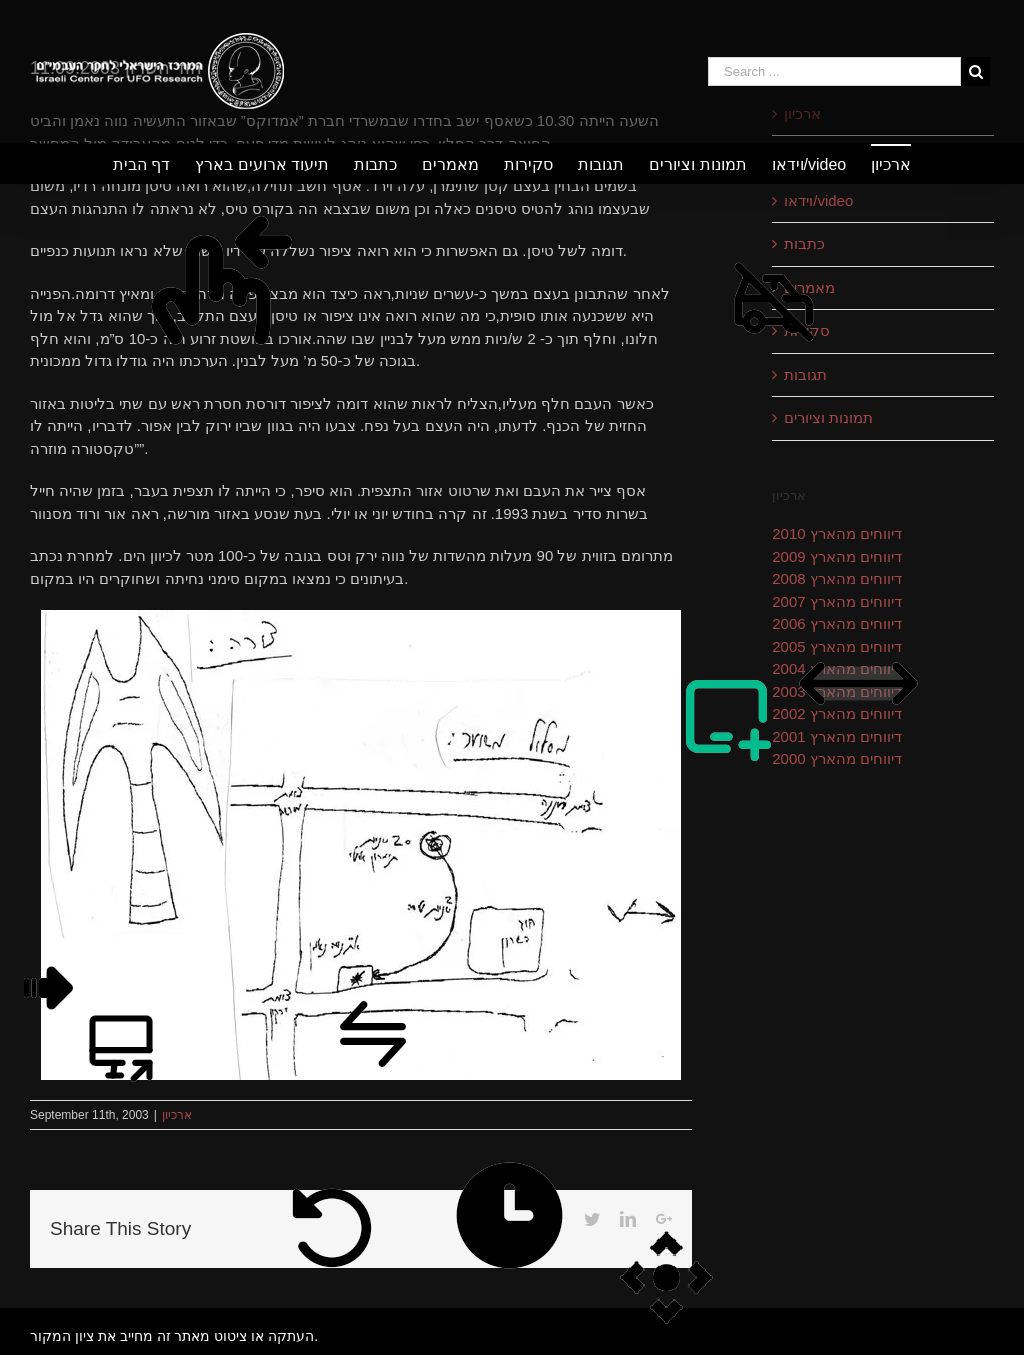 Image resolution: width=1024 pixels, height=1355 pixels. I want to click on undo last action, so click(332, 1228).